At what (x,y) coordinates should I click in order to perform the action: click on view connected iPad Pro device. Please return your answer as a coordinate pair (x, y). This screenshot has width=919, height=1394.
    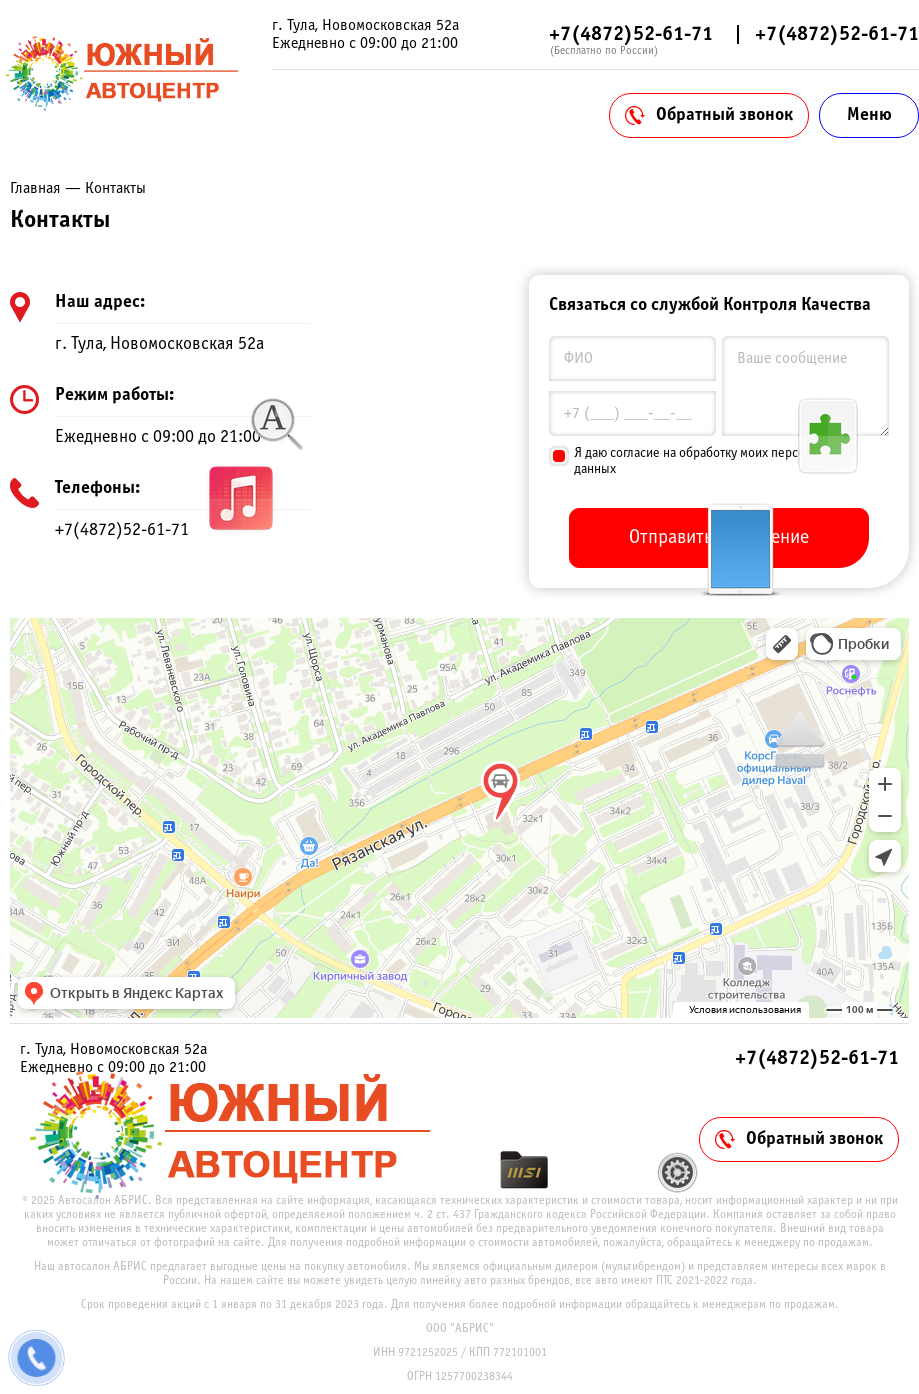
    Looking at the image, I should click on (740, 549).